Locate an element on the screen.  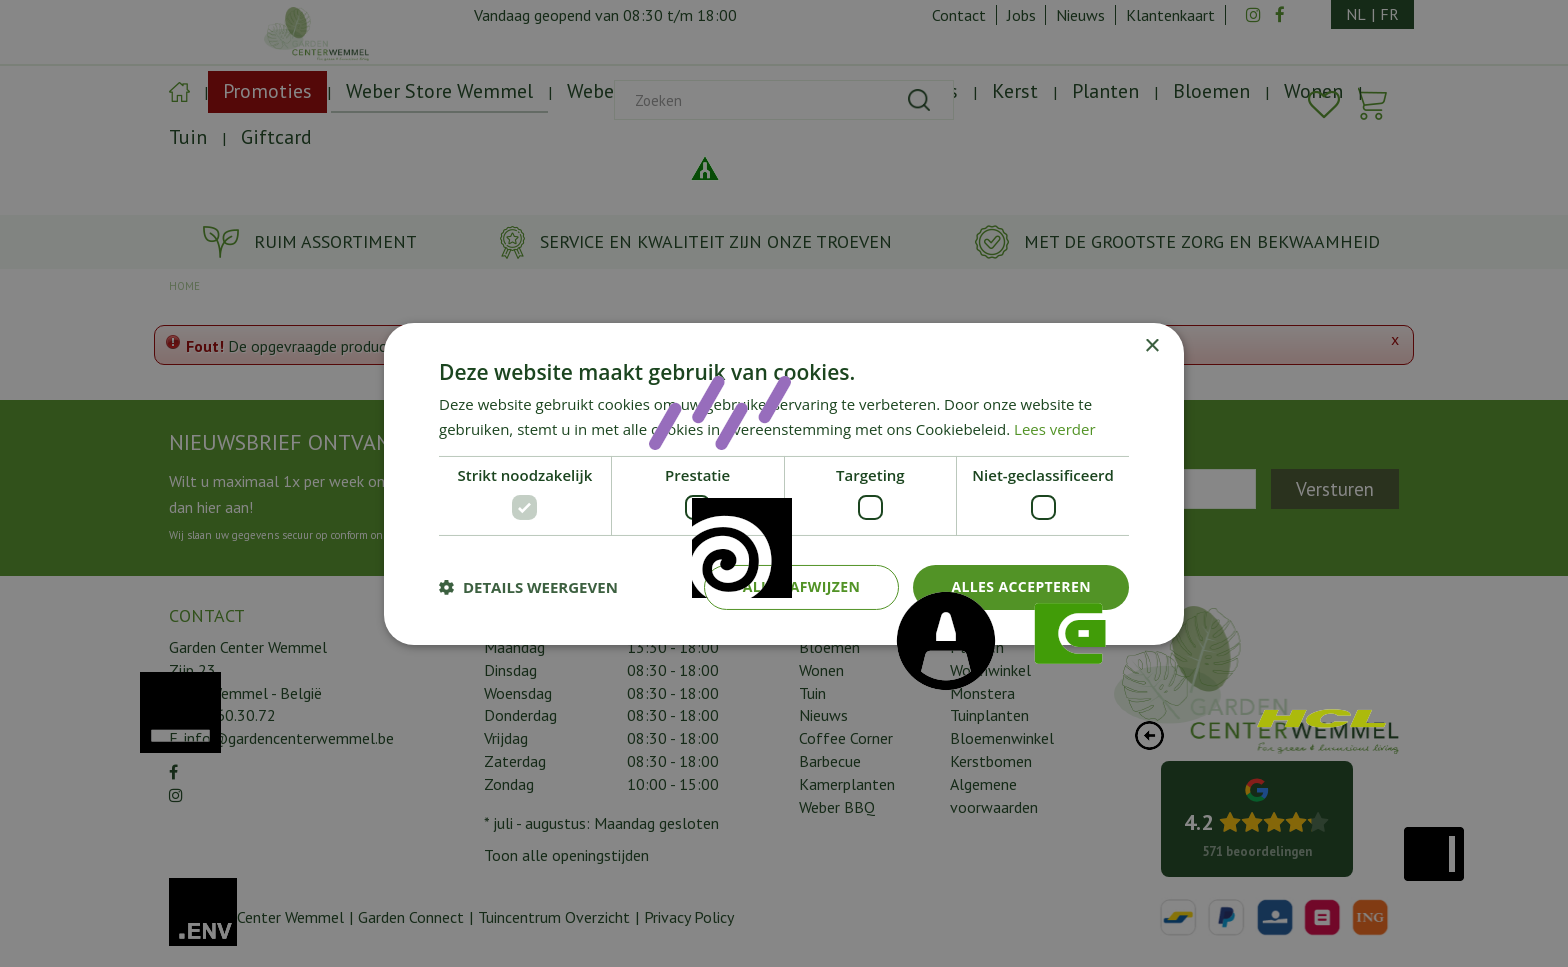
orange telecom company logo is located at coordinates (180, 712).